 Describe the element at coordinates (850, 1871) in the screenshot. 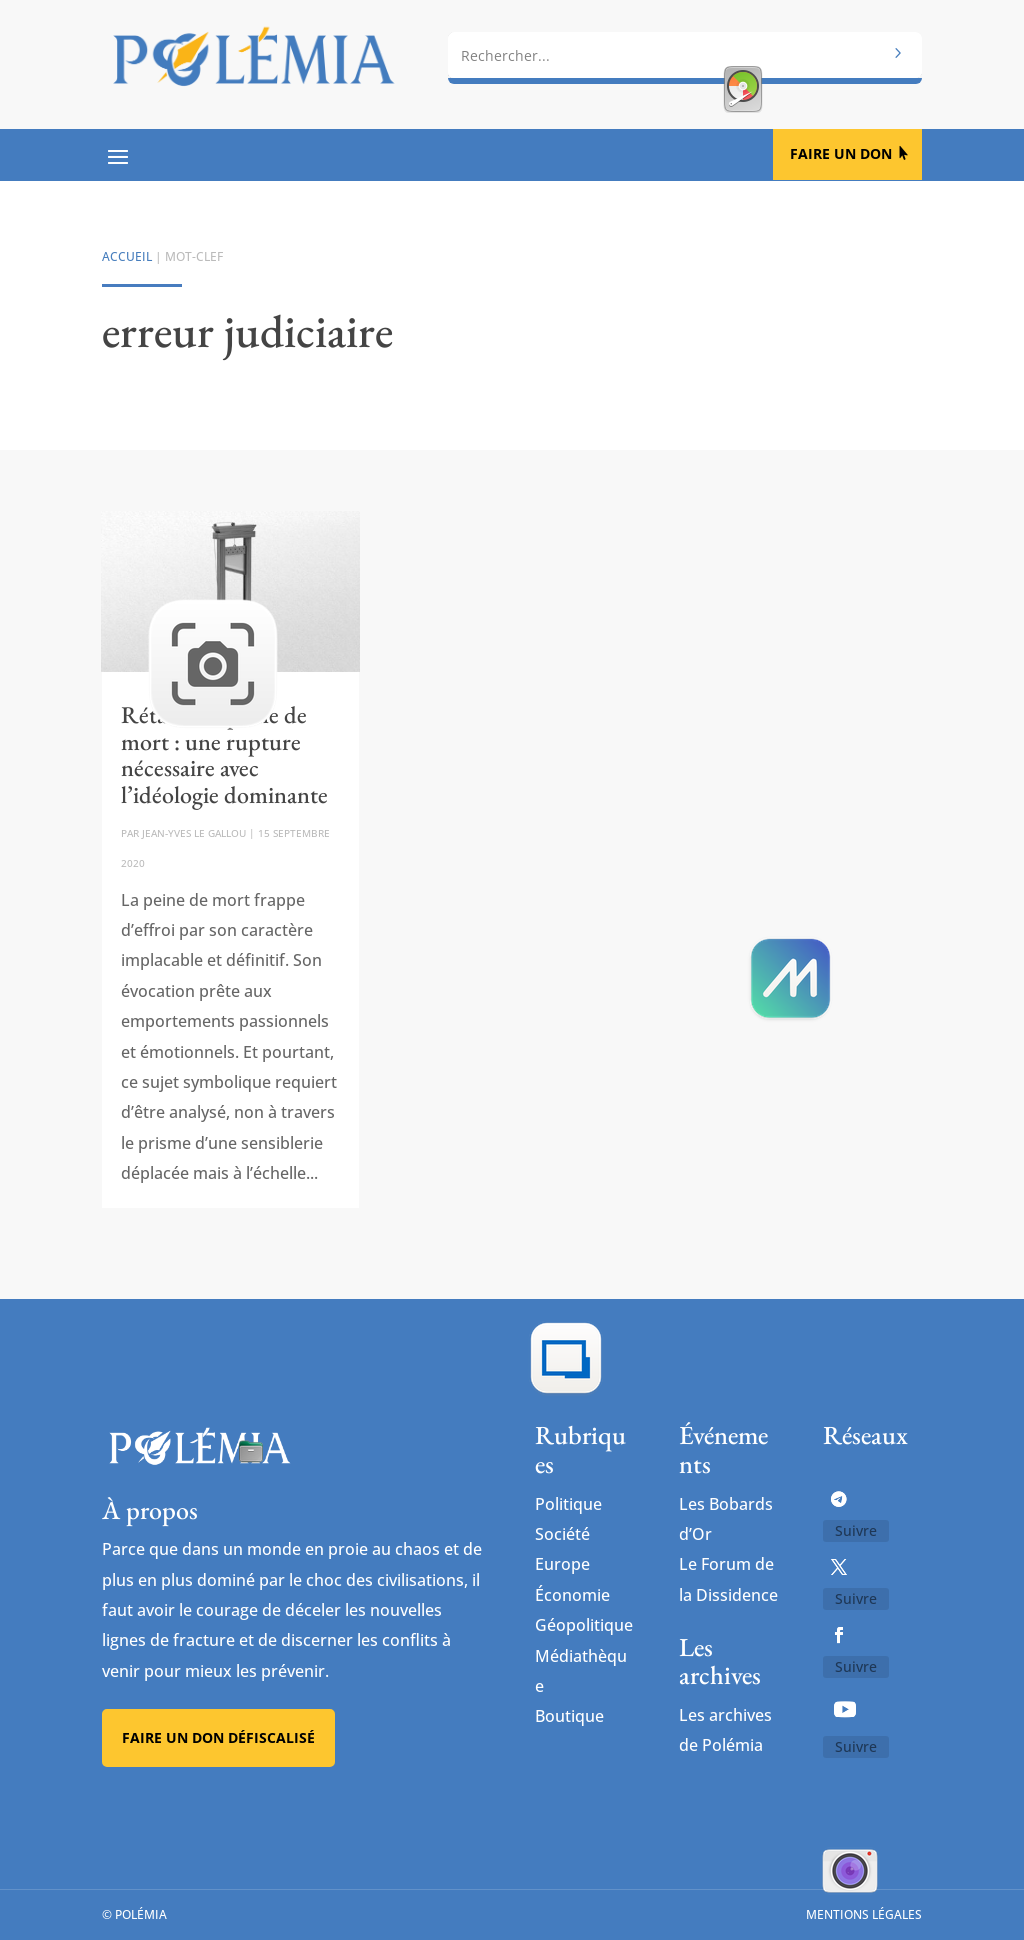

I see `open the camera app` at that location.